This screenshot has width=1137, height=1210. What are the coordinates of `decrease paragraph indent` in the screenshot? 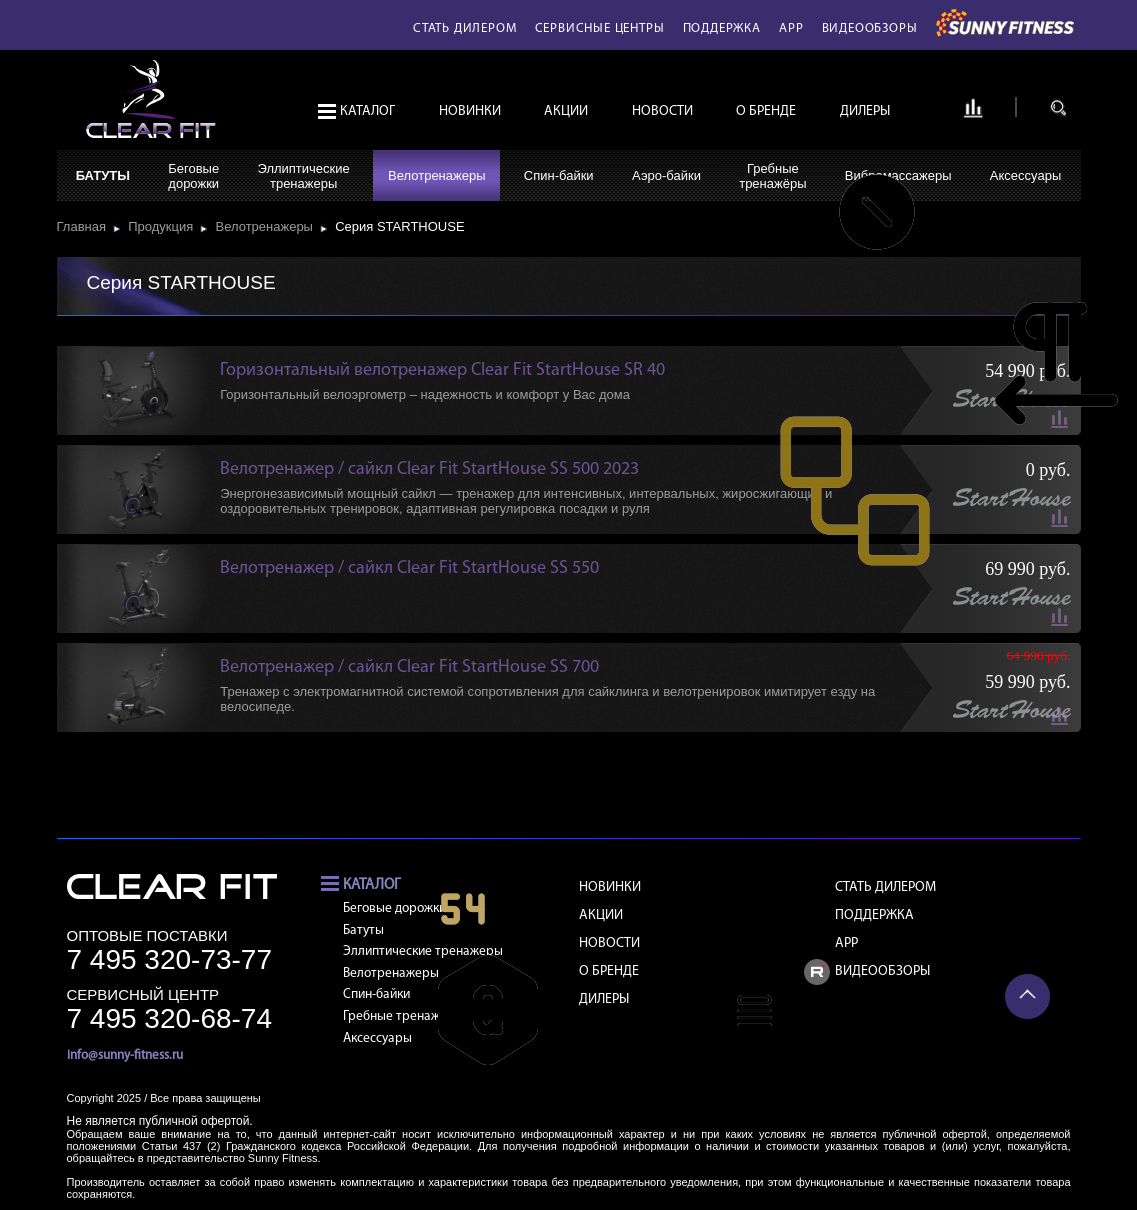 It's located at (1056, 363).